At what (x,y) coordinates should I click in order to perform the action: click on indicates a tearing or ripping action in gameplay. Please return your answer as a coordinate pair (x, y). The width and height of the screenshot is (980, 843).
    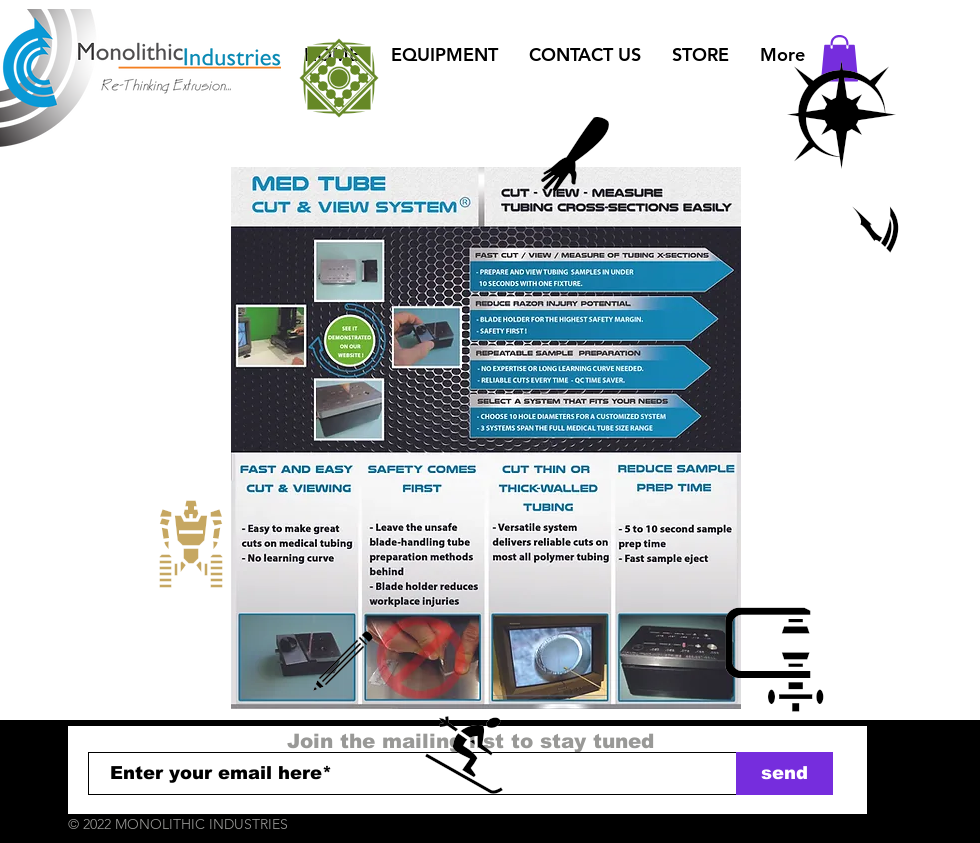
    Looking at the image, I should click on (875, 229).